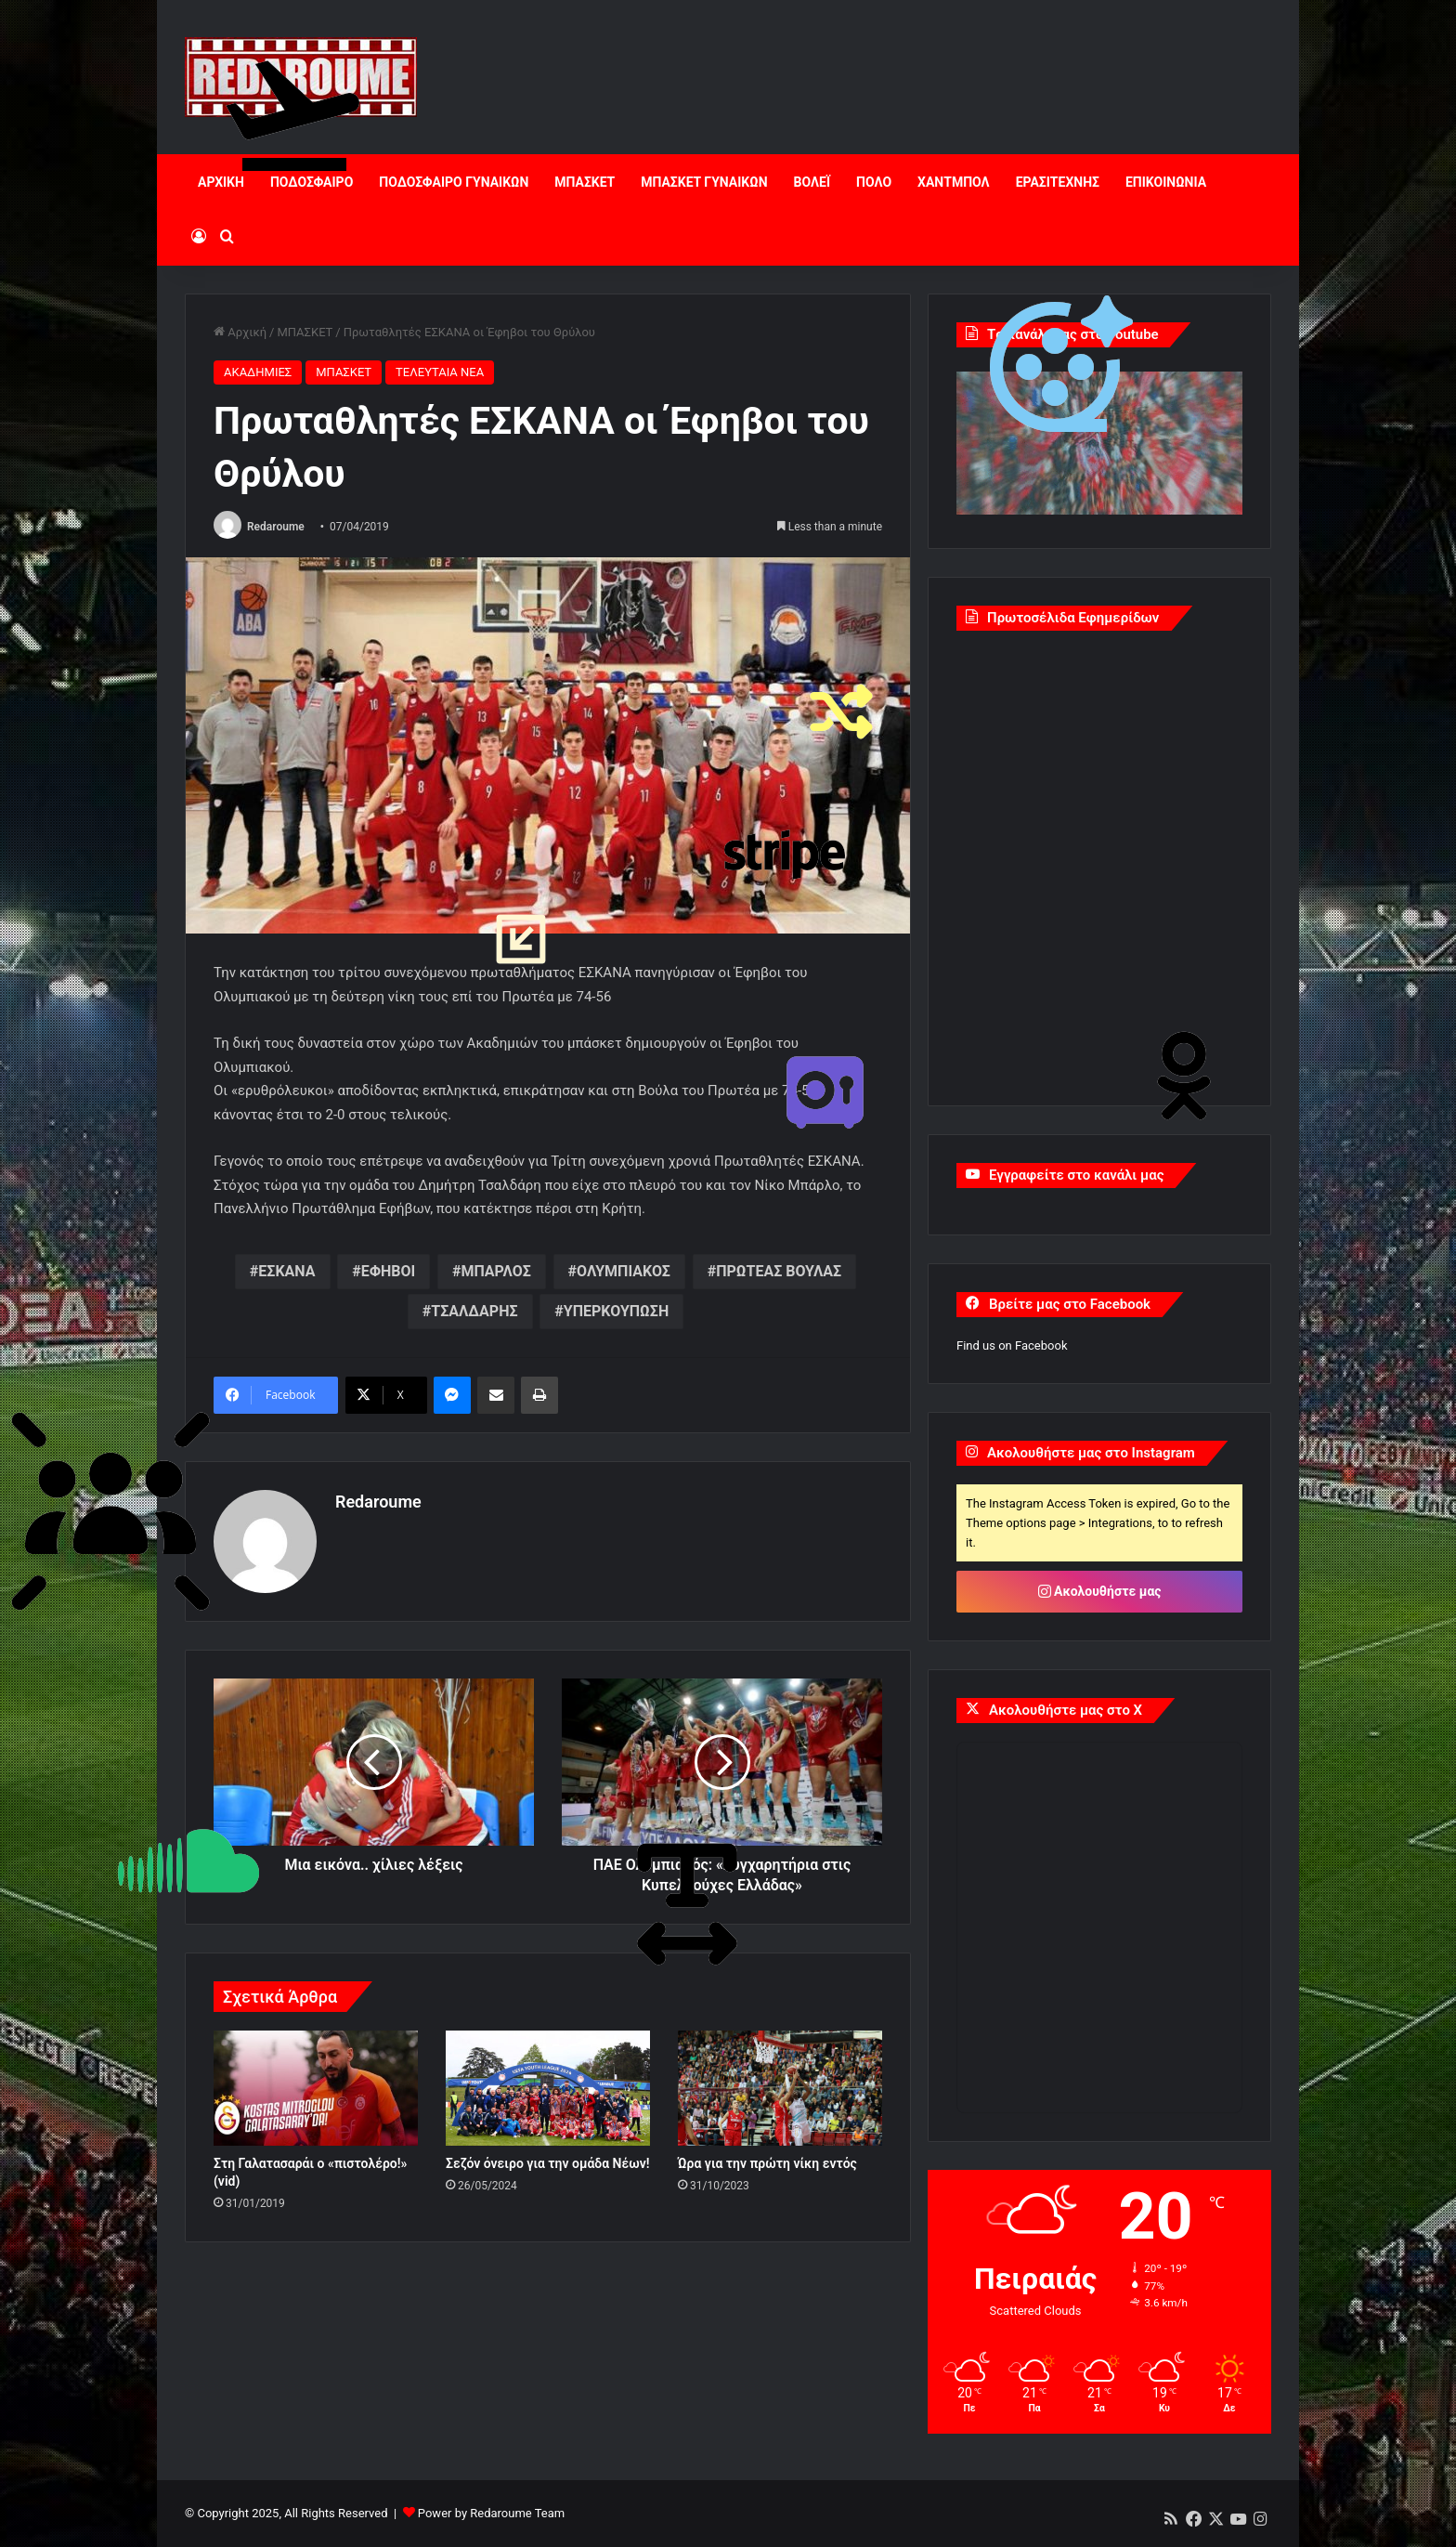 The image size is (1456, 2547). What do you see at coordinates (110, 1511) in the screenshot?
I see `view active or highlighted team members` at bounding box center [110, 1511].